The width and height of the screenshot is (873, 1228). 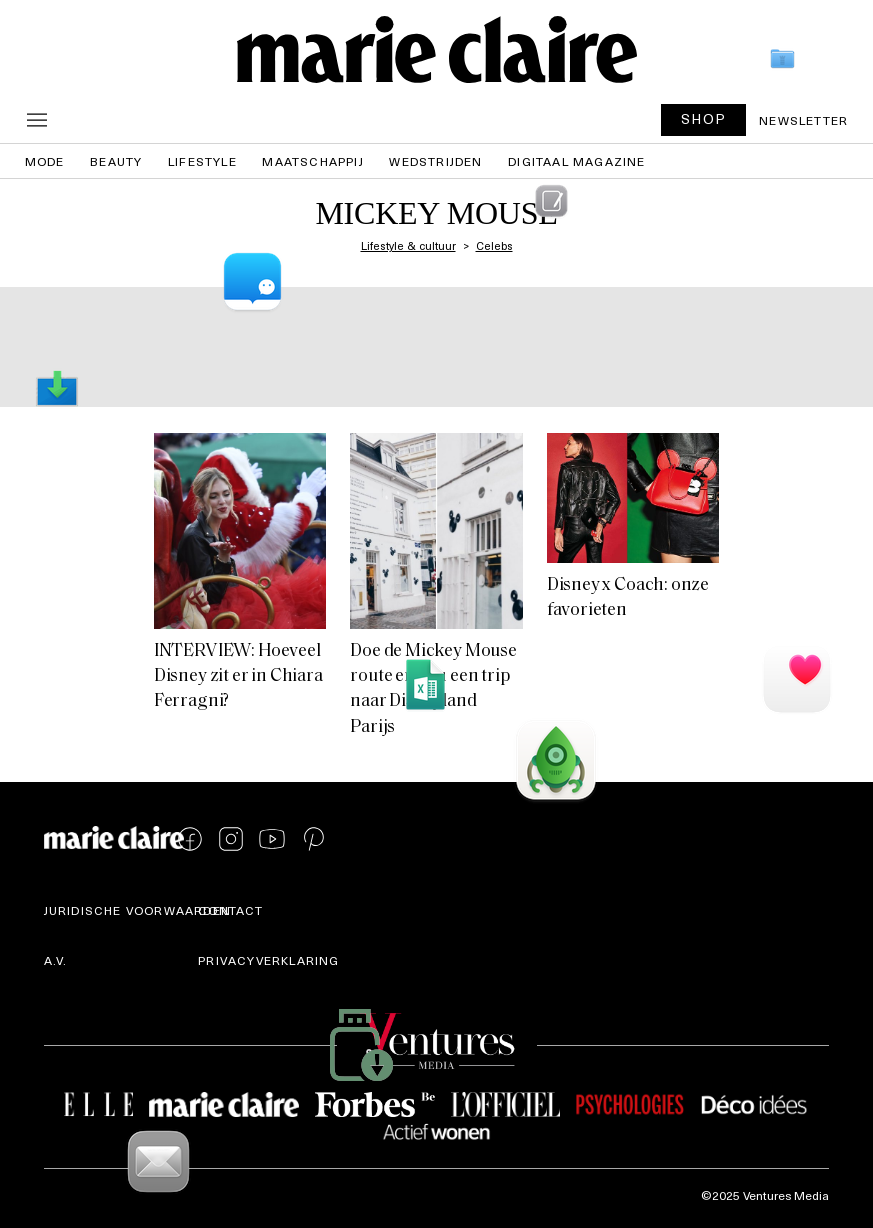 What do you see at coordinates (252, 281) in the screenshot?
I see `open the weread app` at bounding box center [252, 281].